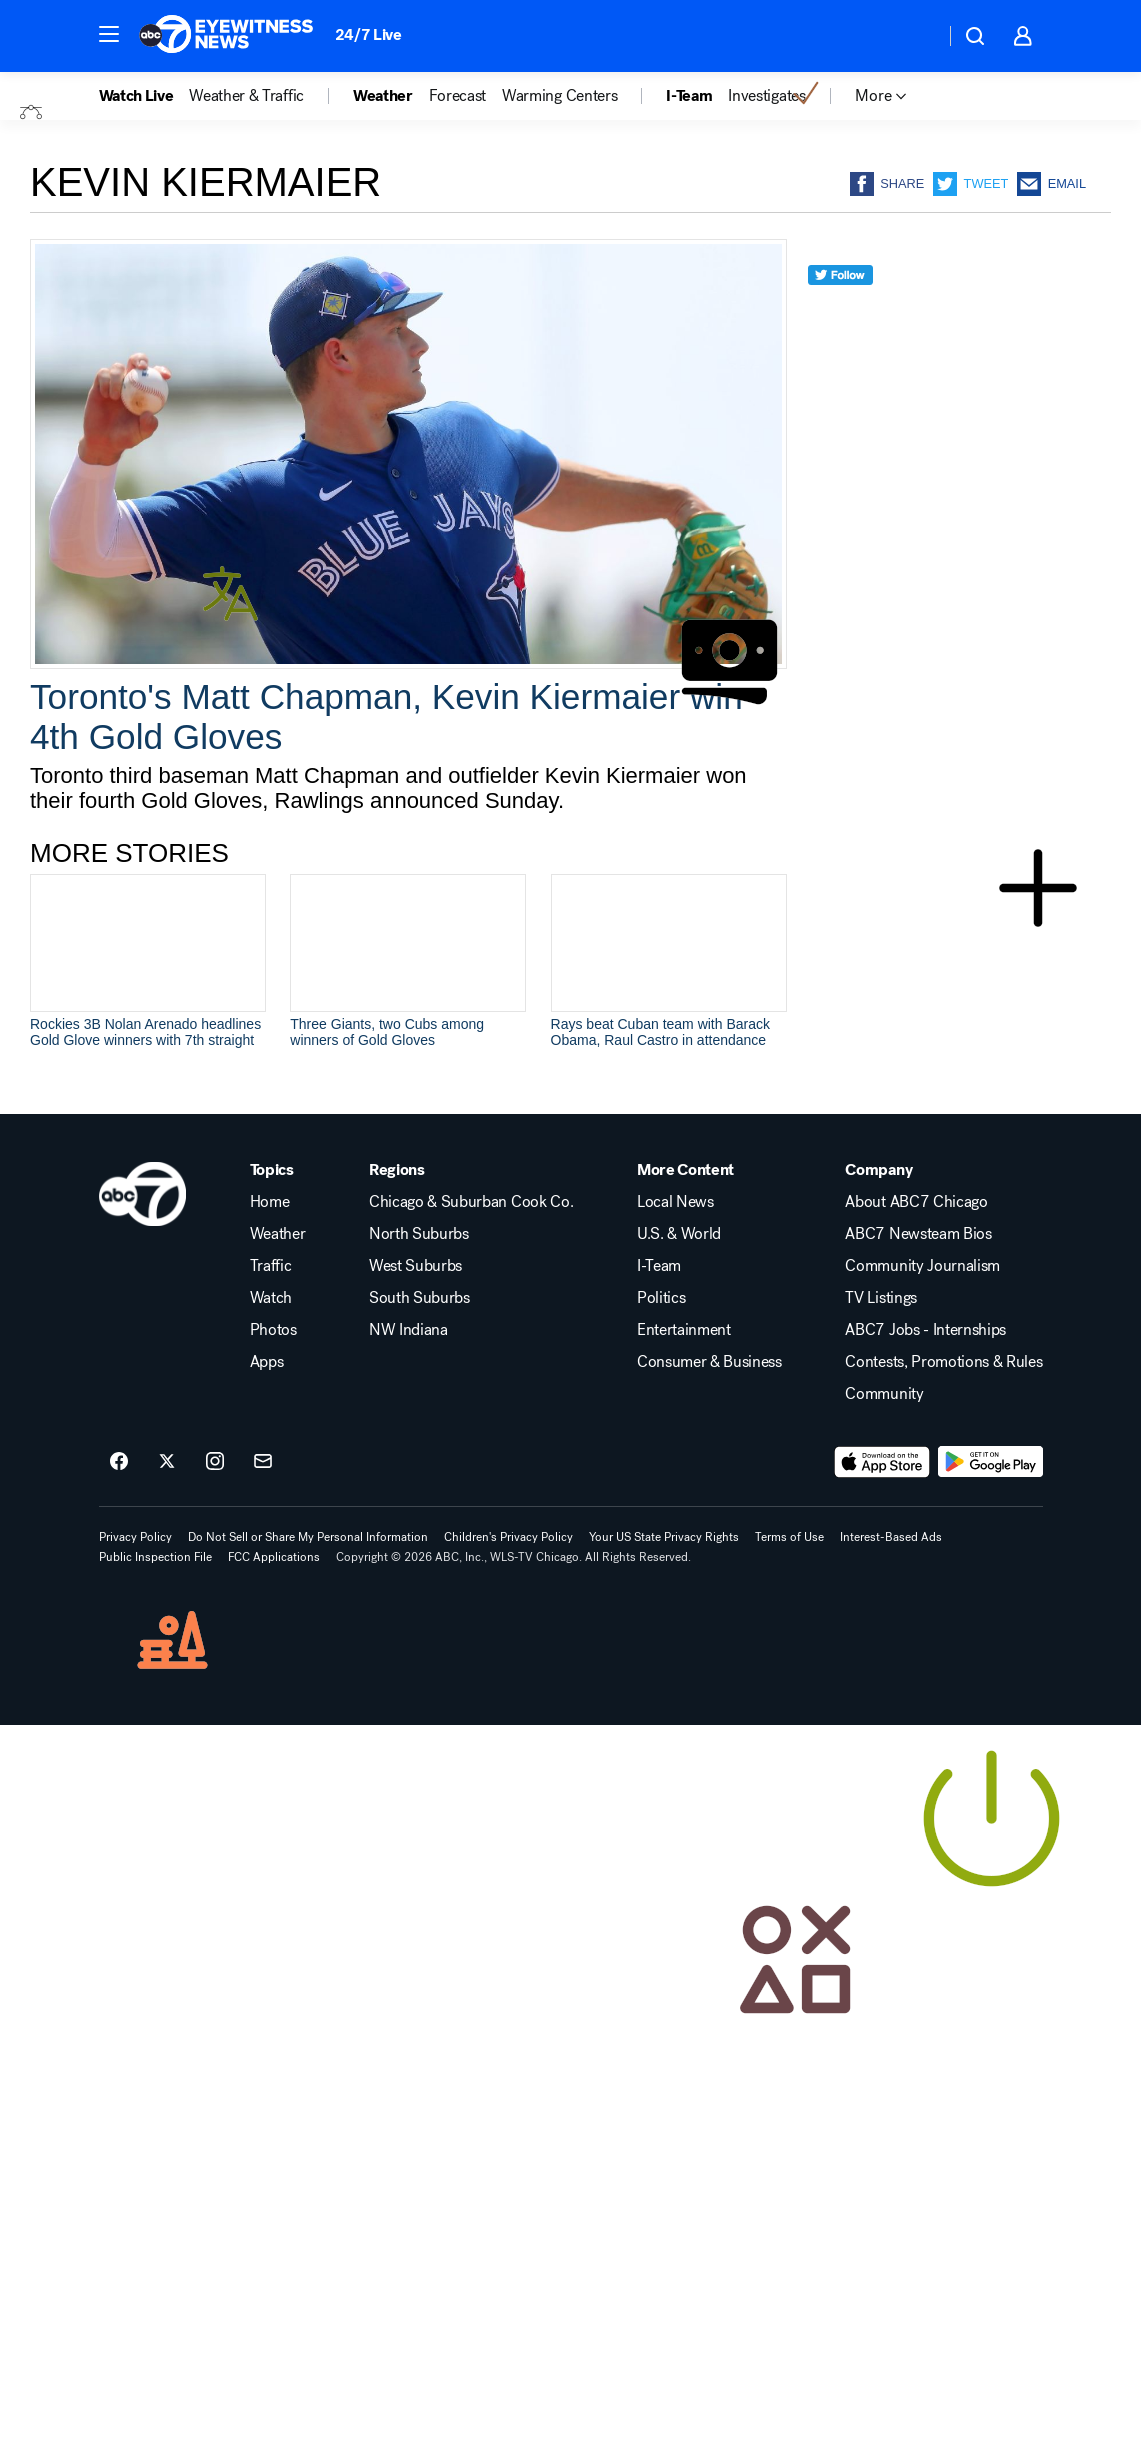 This screenshot has height=2442, width=1141. I want to click on edit vector path or bezier curve, so click(31, 112).